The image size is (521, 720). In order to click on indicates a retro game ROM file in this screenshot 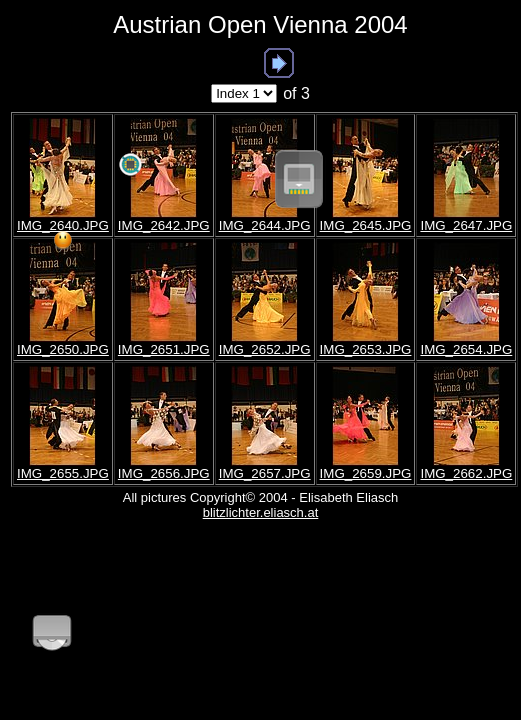, I will do `click(299, 179)`.